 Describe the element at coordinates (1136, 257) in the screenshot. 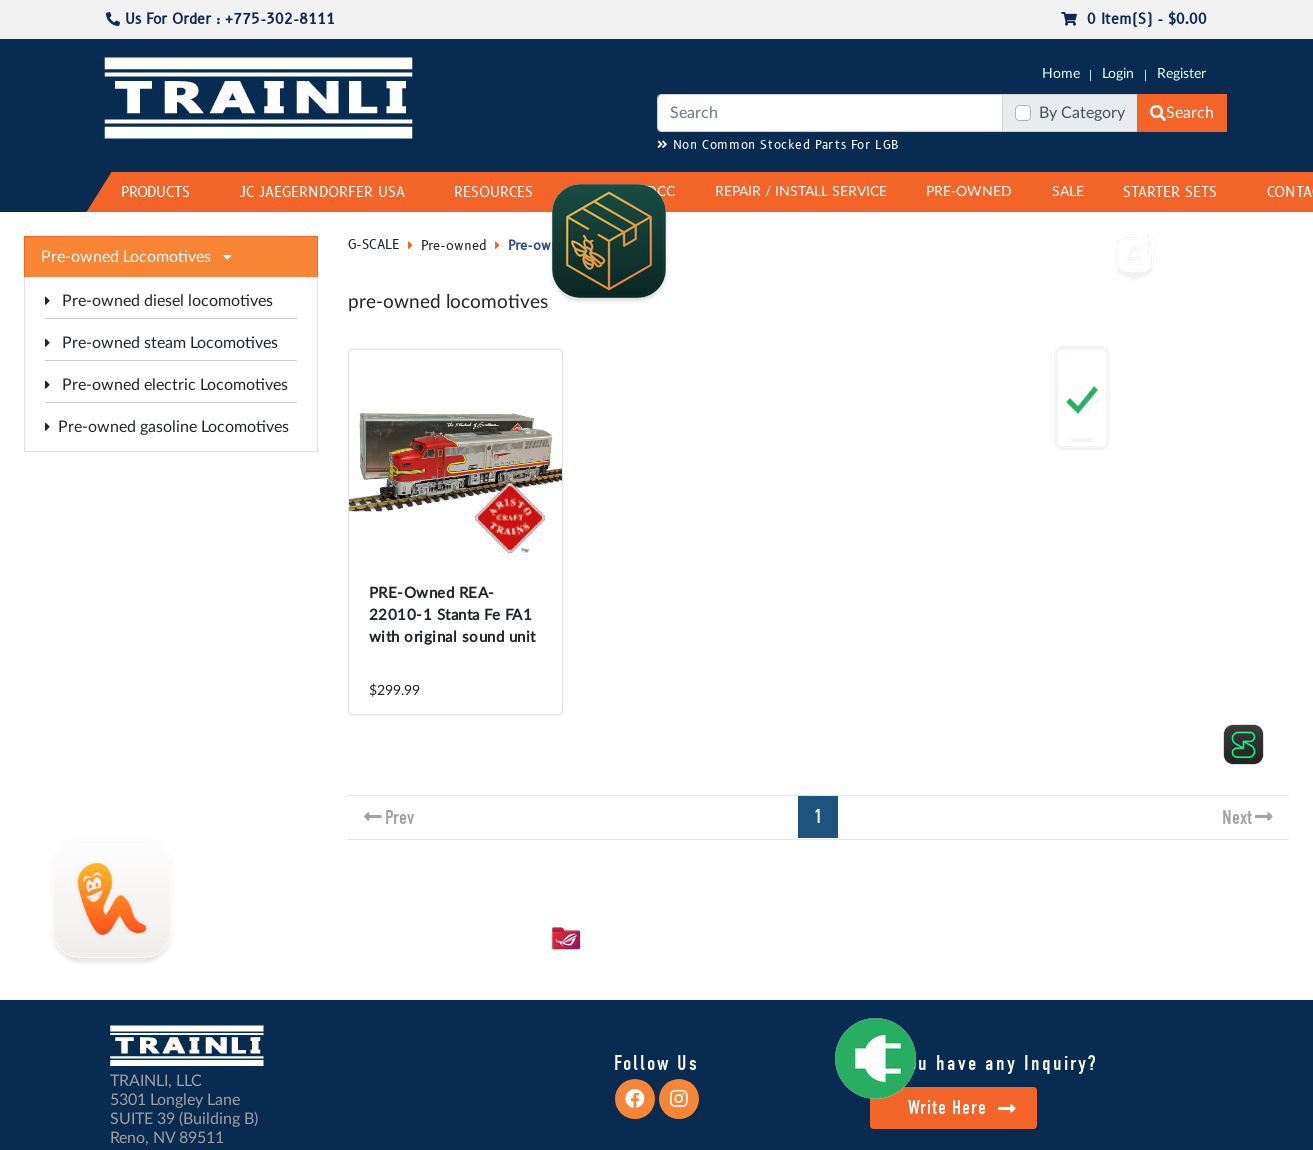

I see `adjust keyboard backlight brightness` at that location.